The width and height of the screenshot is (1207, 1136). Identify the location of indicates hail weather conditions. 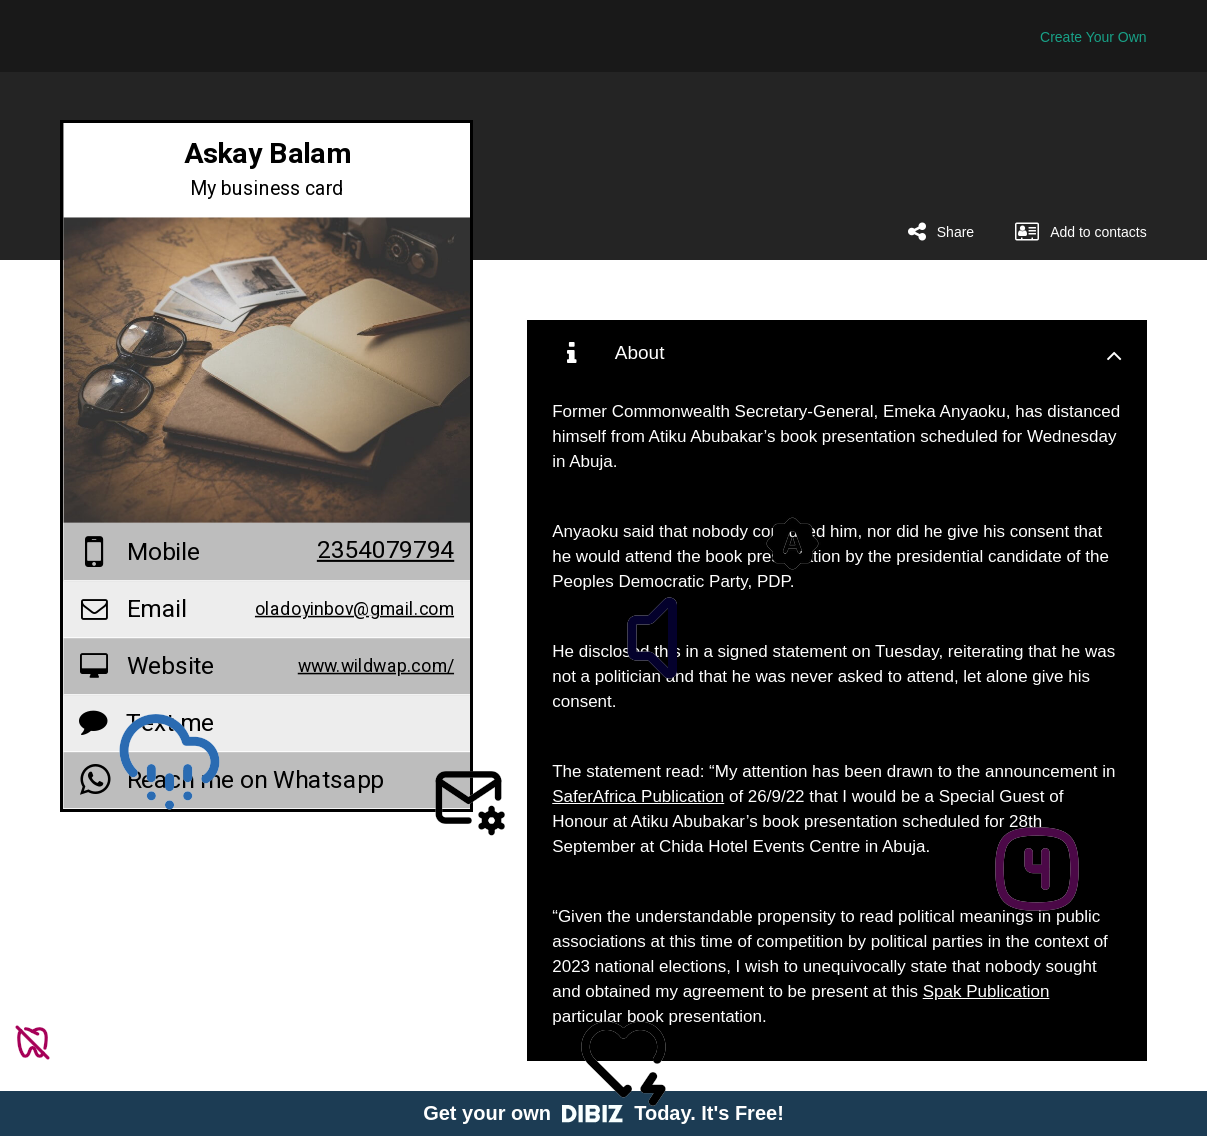
(169, 759).